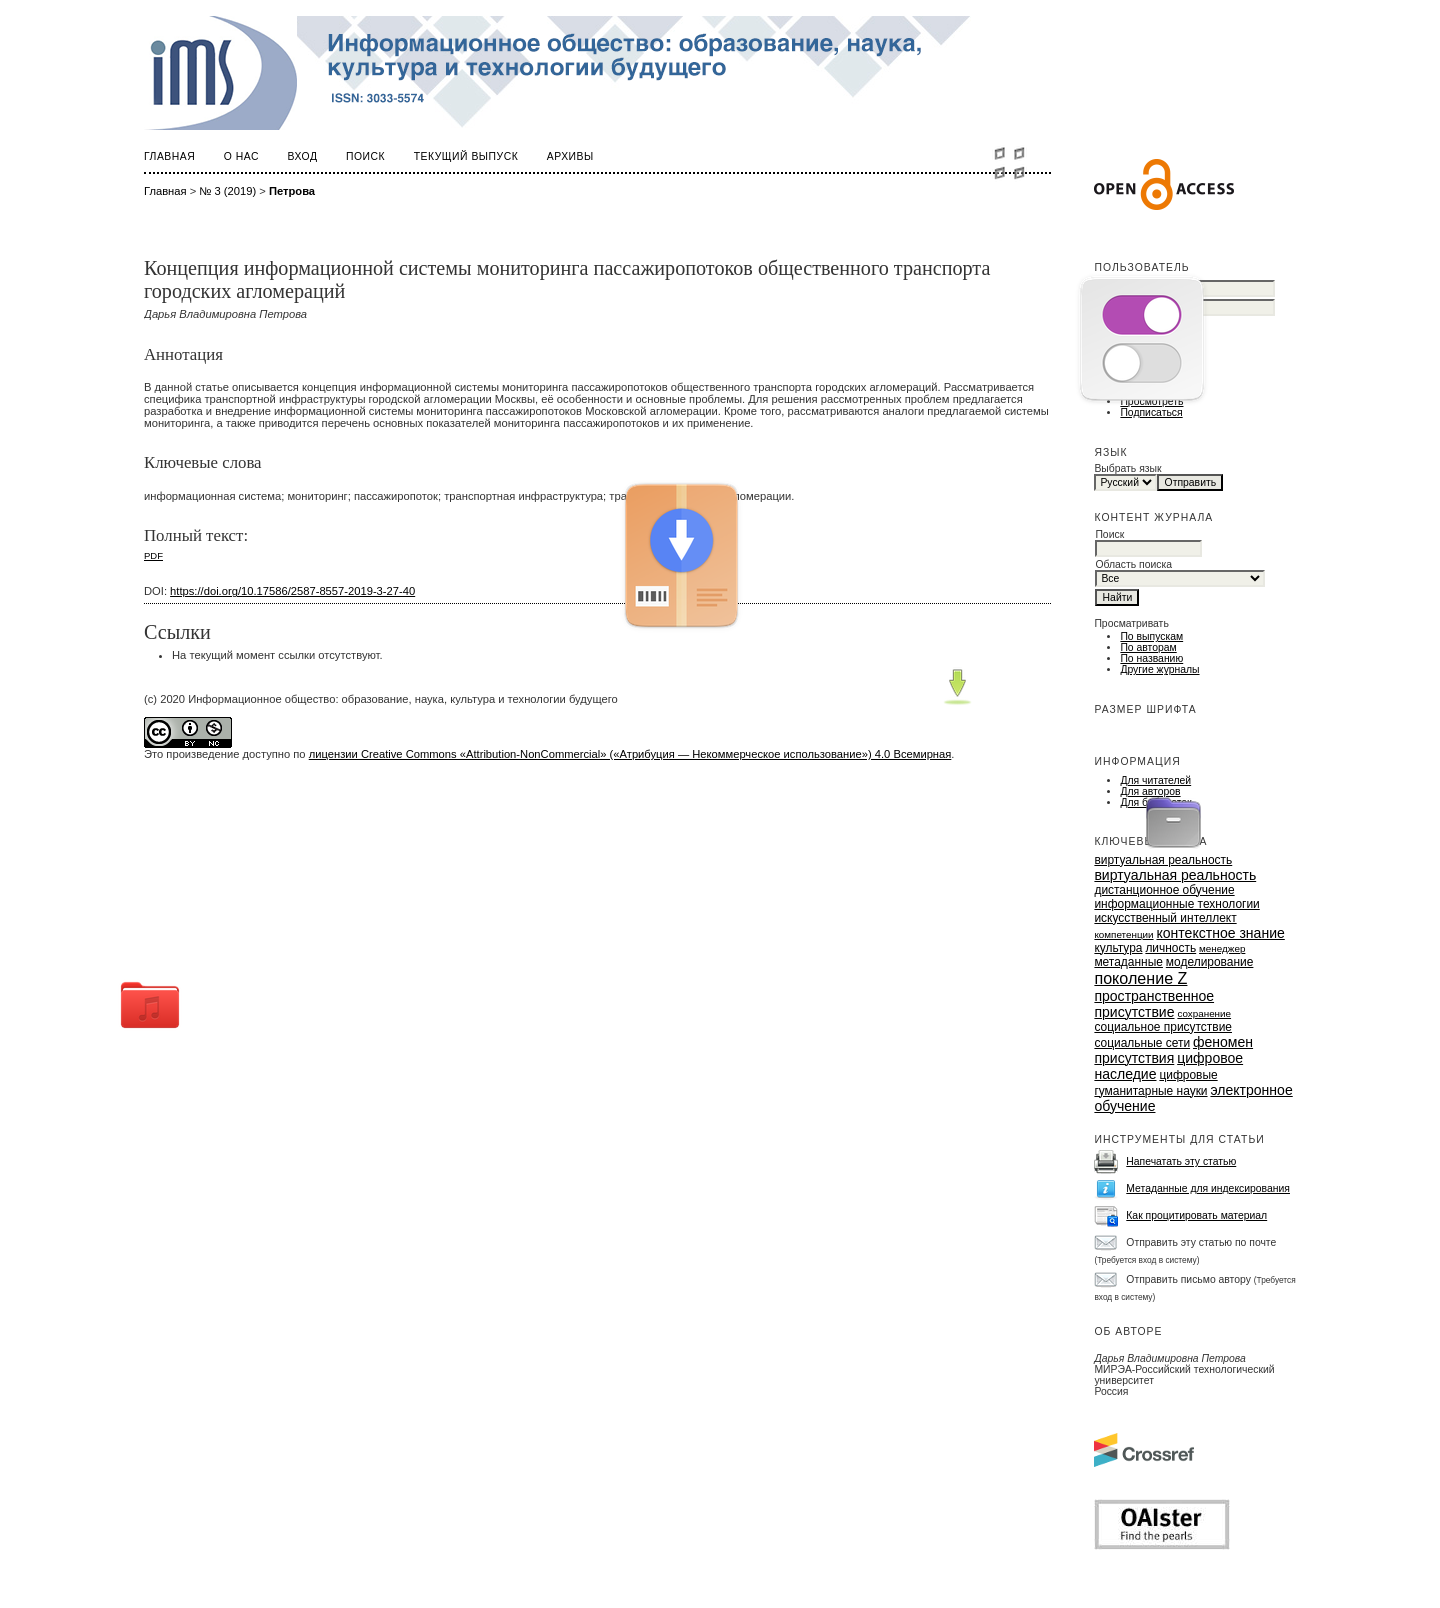 This screenshot has height=1608, width=1440. What do you see at coordinates (150, 1005) in the screenshot?
I see `open your music files folder` at bounding box center [150, 1005].